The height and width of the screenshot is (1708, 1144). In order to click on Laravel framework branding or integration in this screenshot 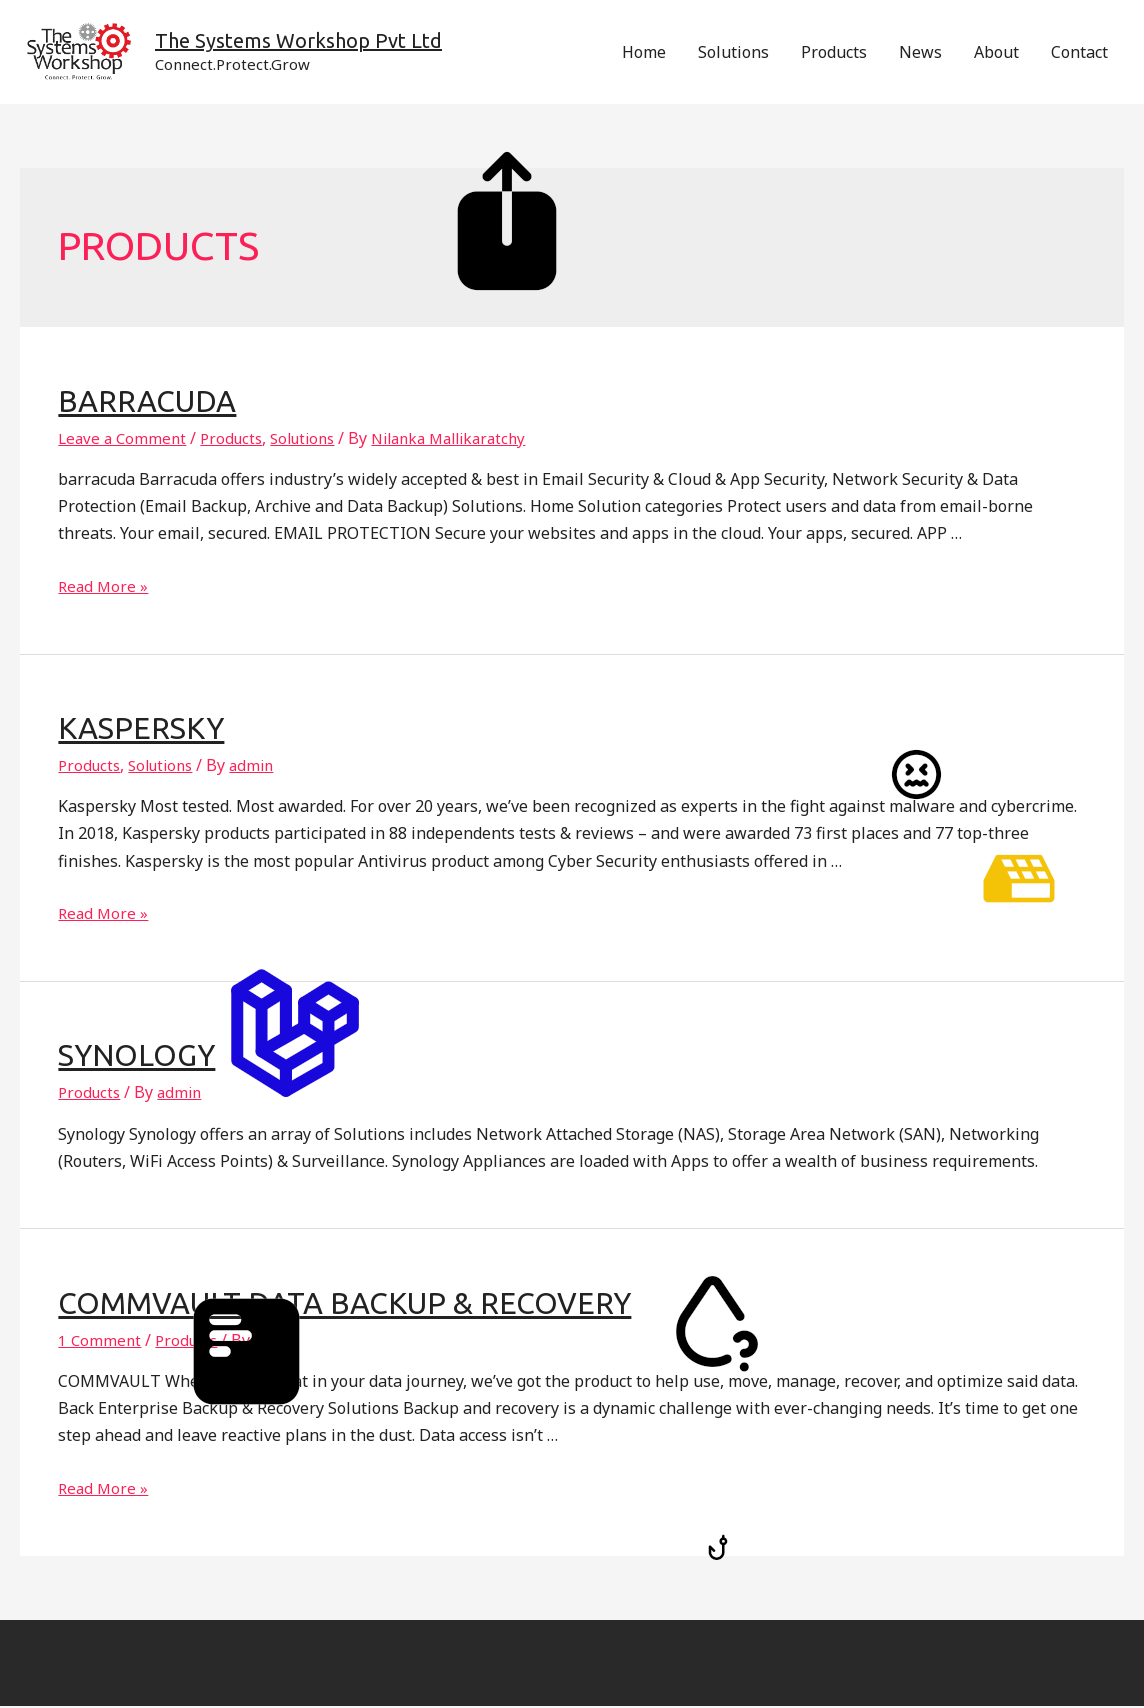, I will do `click(292, 1030)`.